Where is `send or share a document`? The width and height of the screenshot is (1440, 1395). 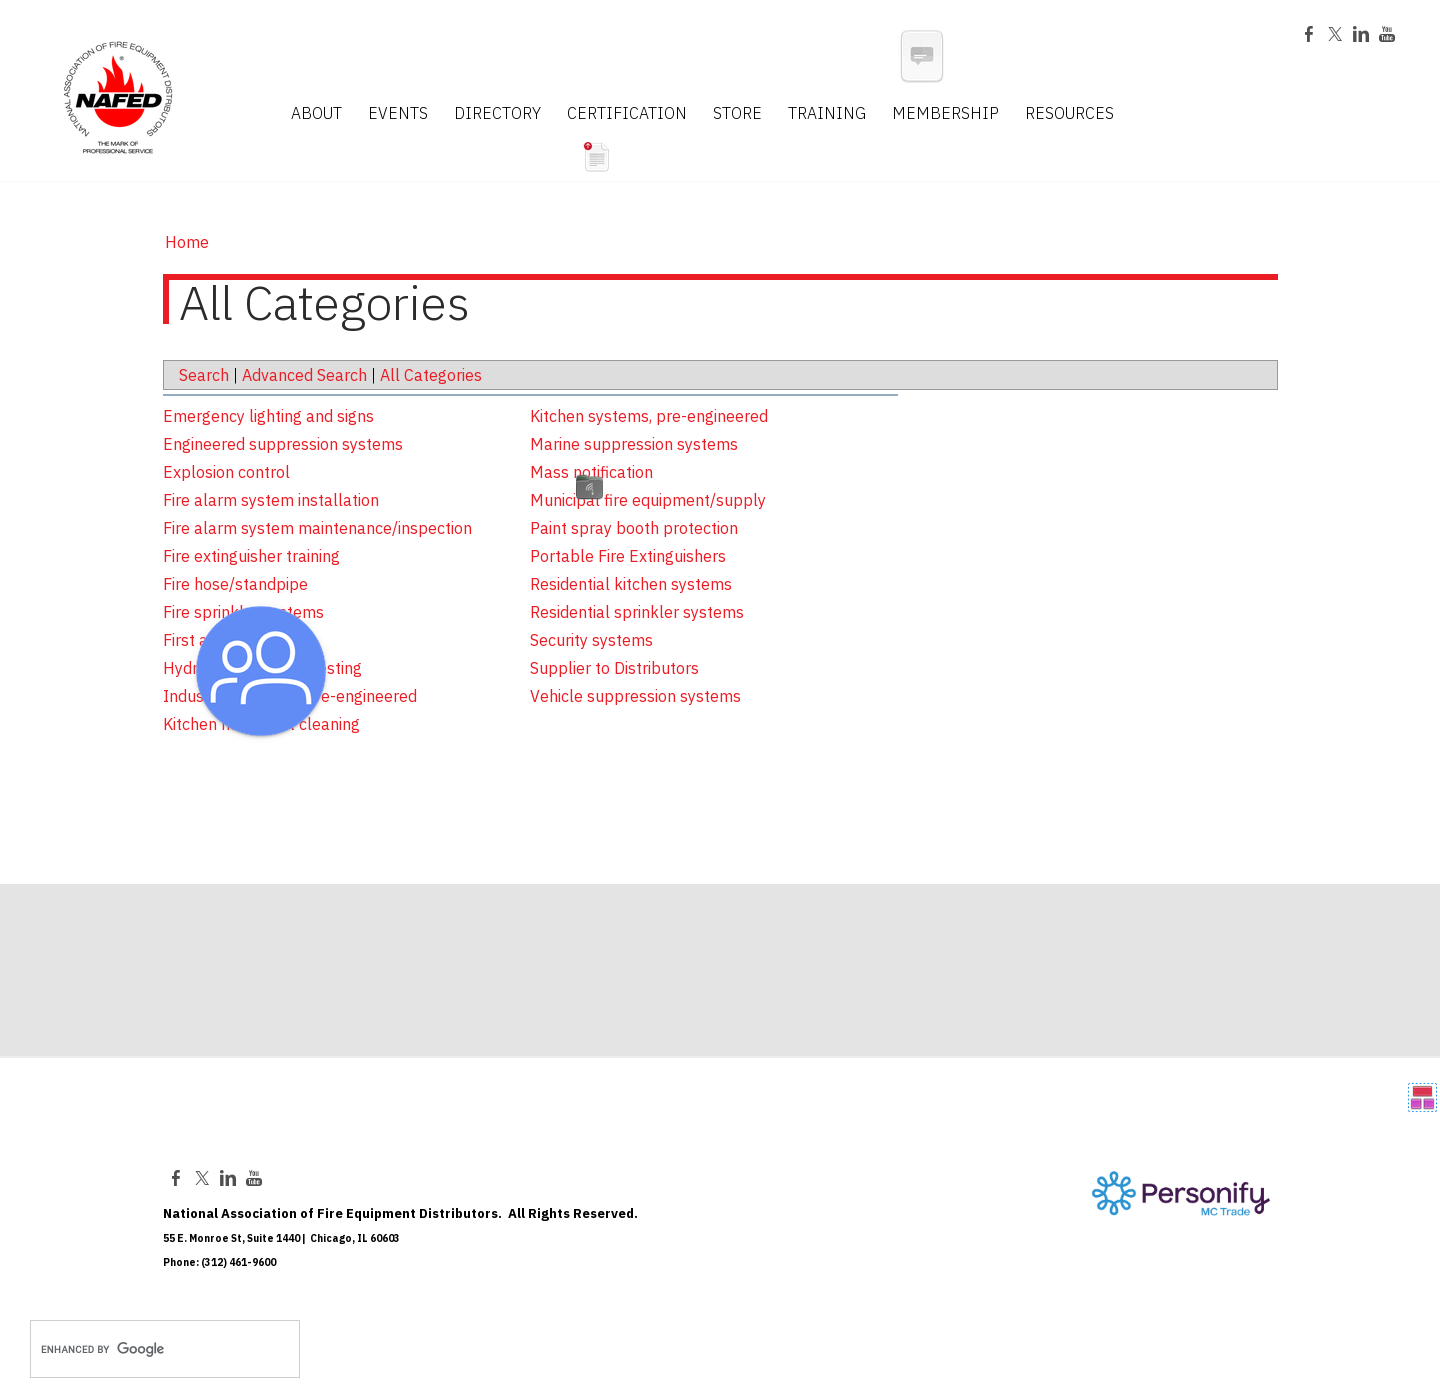 send or share a document is located at coordinates (597, 157).